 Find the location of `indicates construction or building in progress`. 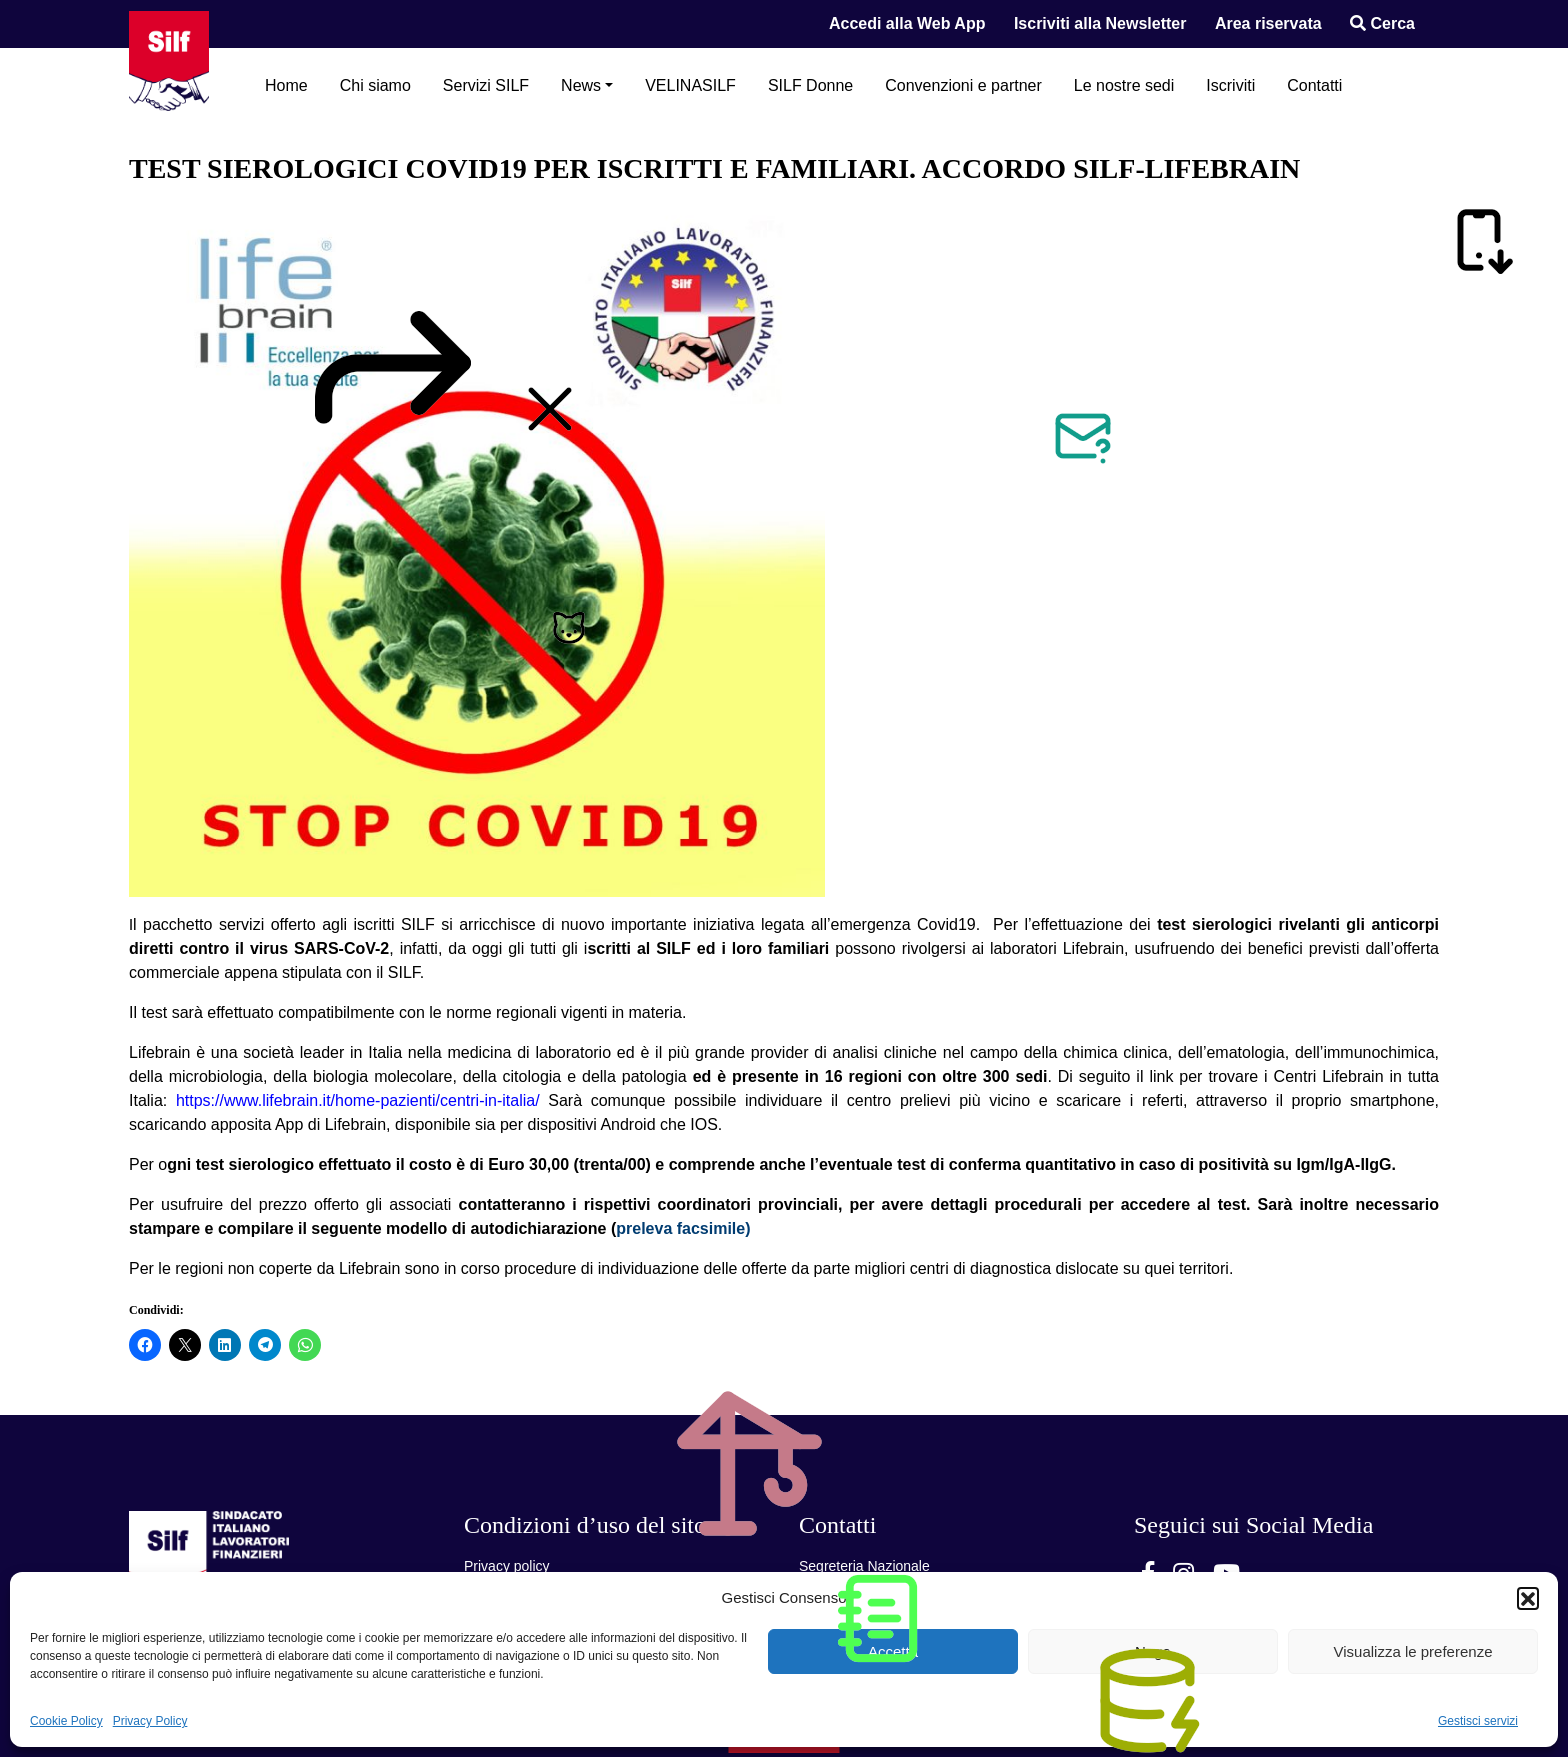

indicates construction or building in progress is located at coordinates (749, 1463).